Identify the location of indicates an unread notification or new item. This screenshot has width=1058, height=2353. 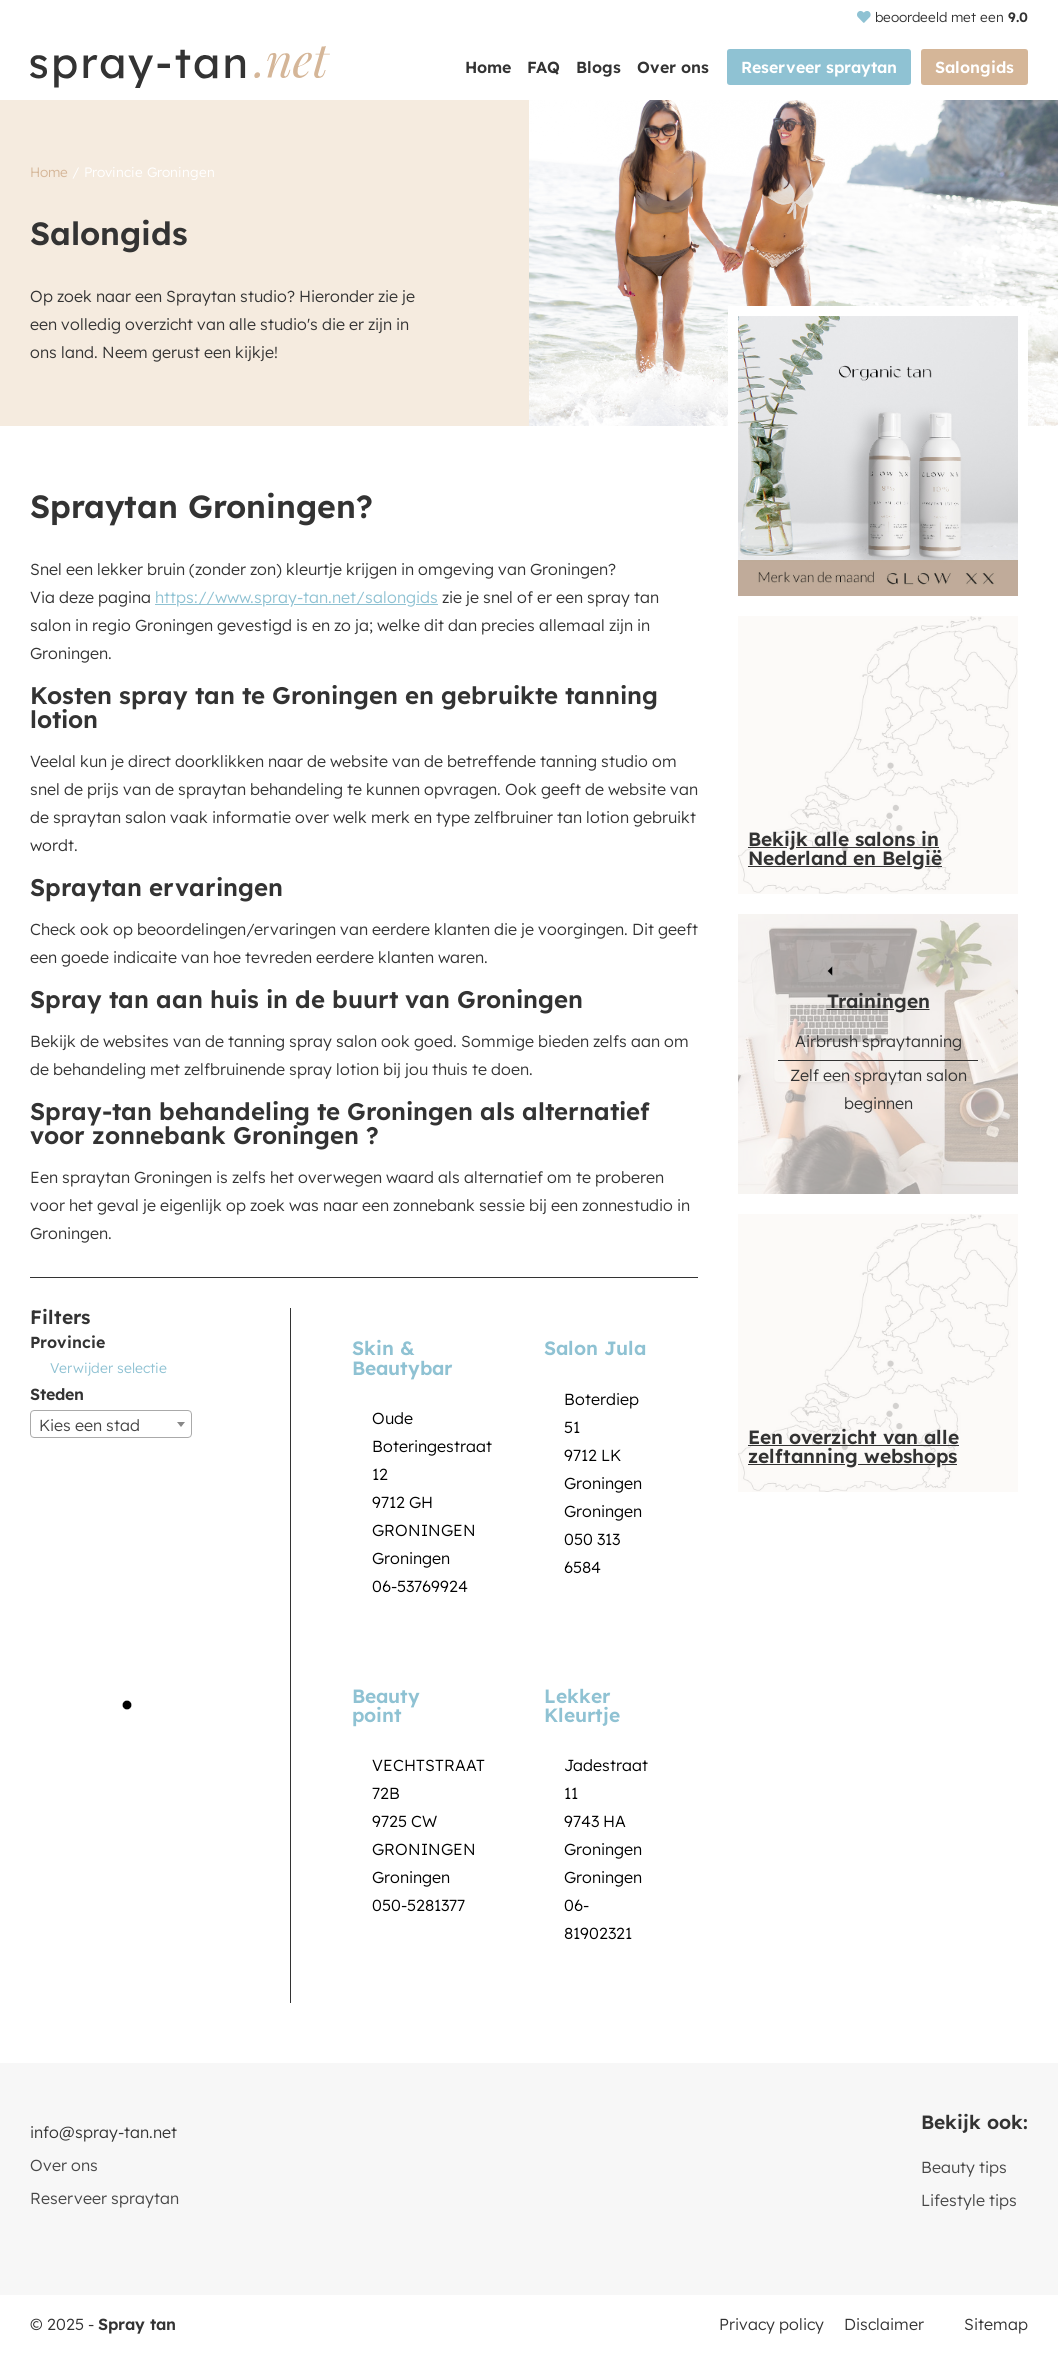
(127, 1705).